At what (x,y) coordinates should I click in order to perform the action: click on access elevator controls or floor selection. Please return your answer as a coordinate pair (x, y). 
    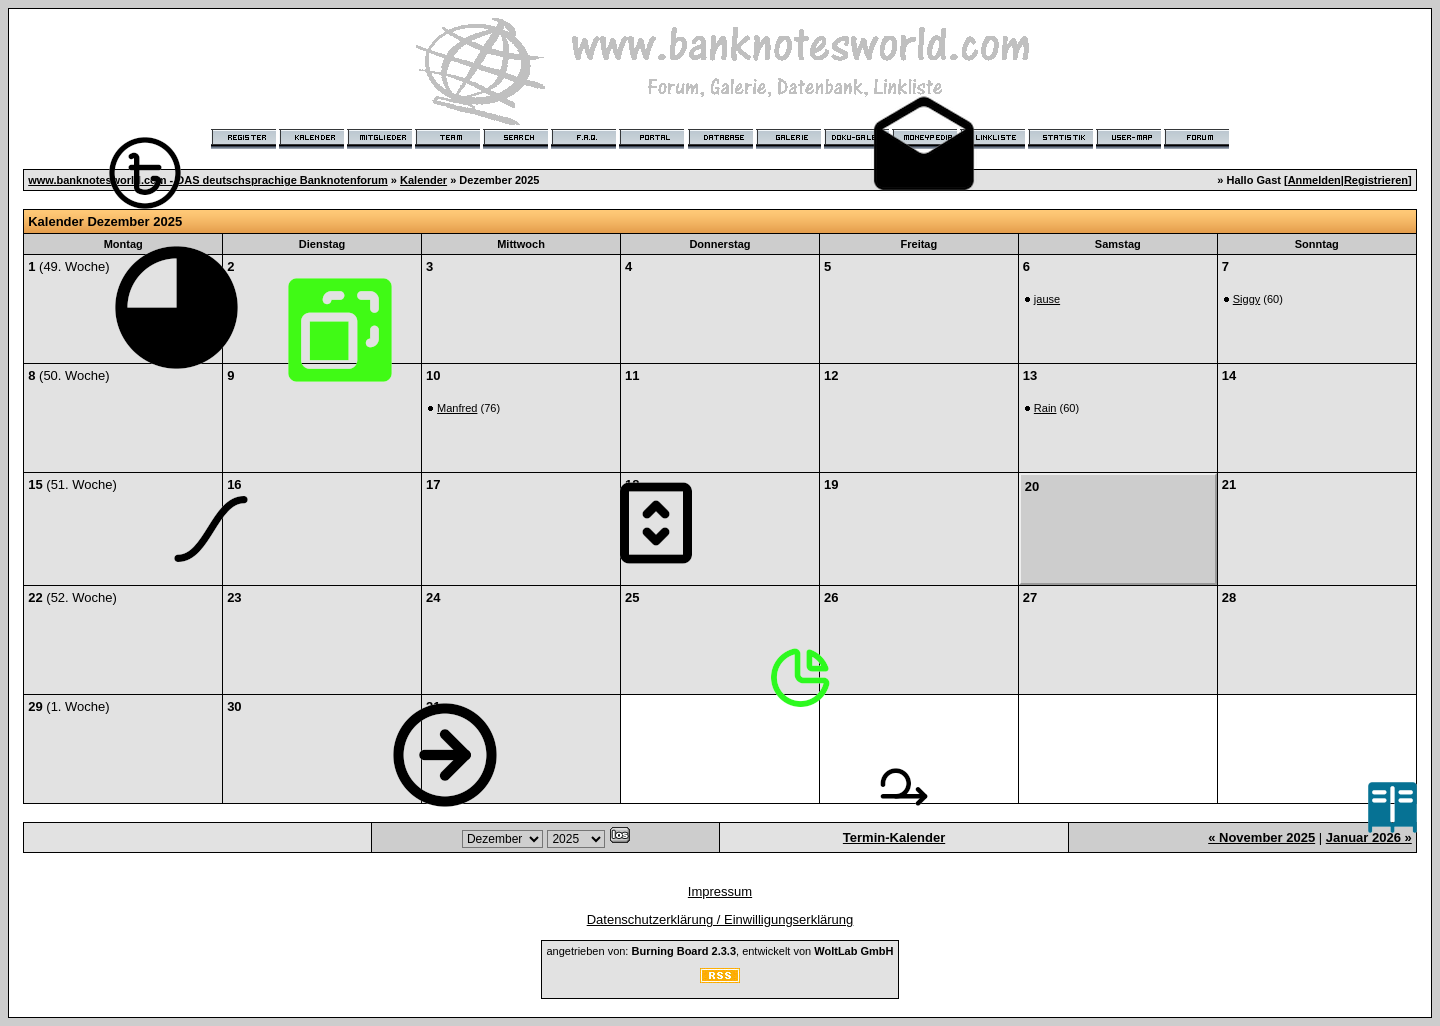
    Looking at the image, I should click on (656, 523).